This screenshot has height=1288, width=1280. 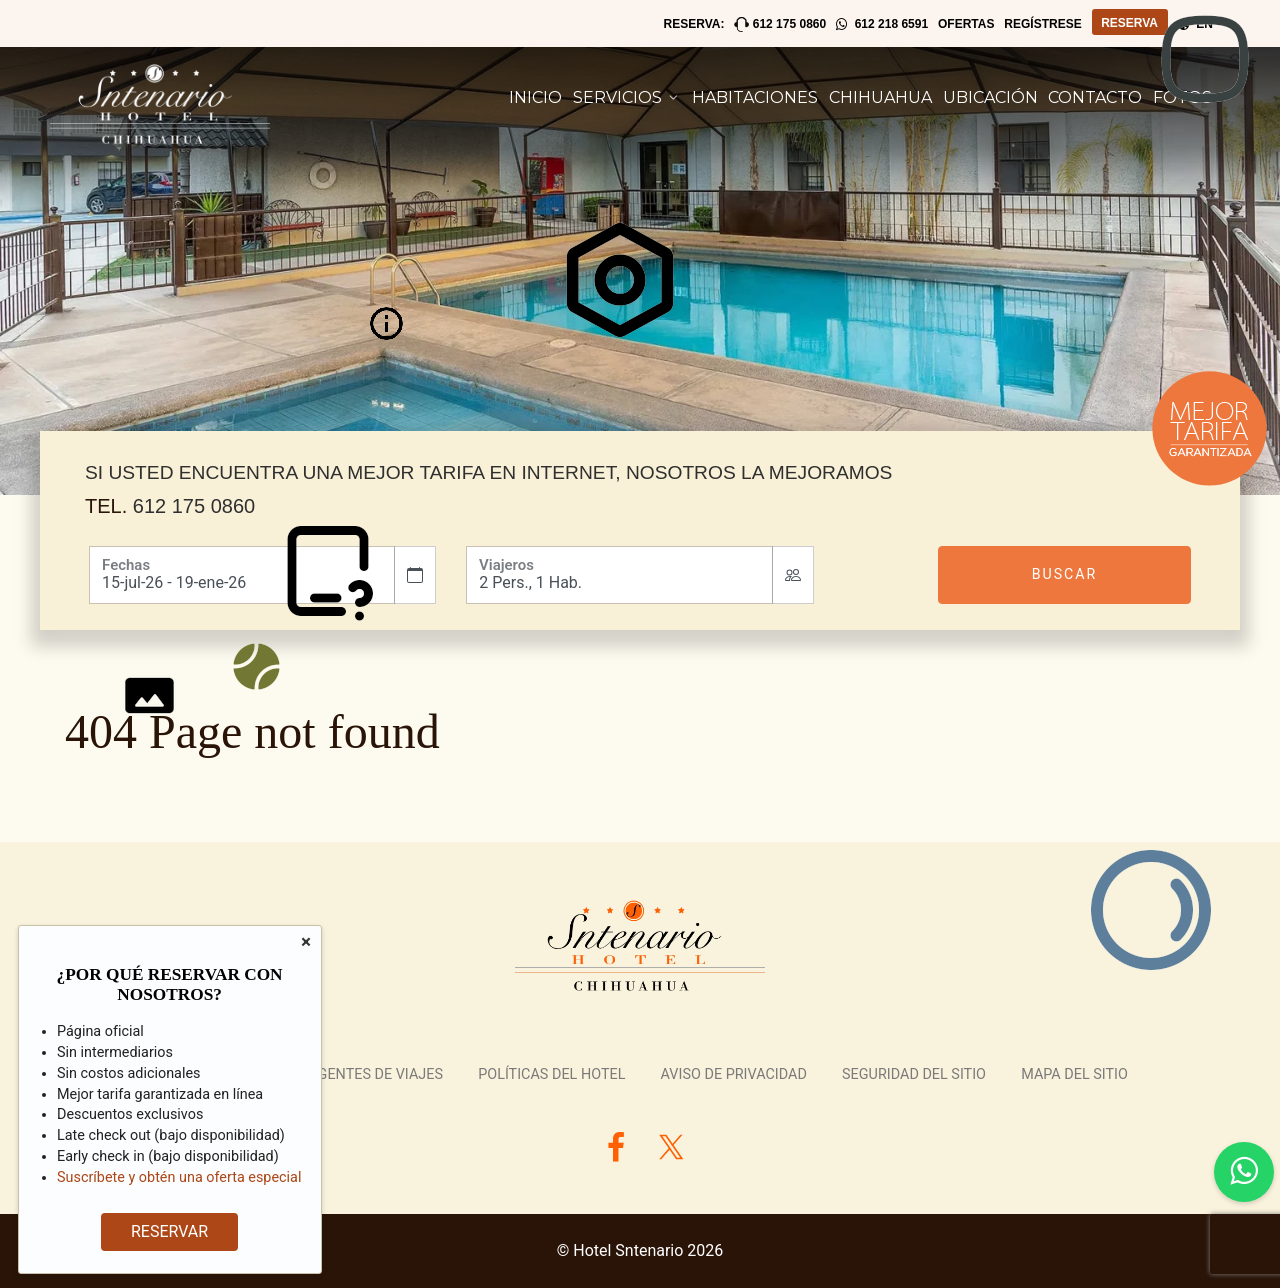 What do you see at coordinates (386, 323) in the screenshot?
I see `view more information about this item` at bounding box center [386, 323].